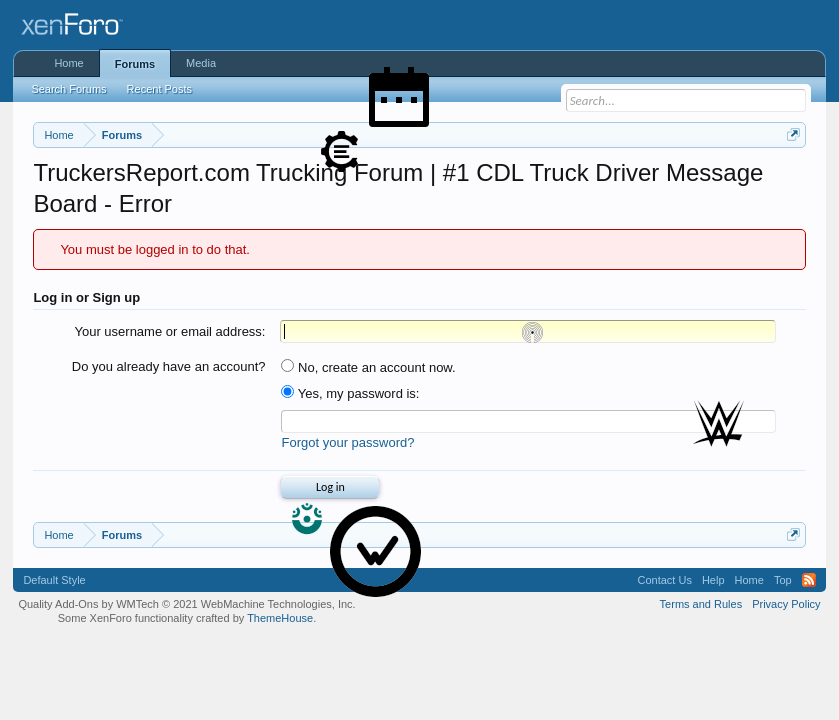 The width and height of the screenshot is (839, 720). What do you see at coordinates (375, 551) in the screenshot?
I see `open wakatime dashboard` at bounding box center [375, 551].